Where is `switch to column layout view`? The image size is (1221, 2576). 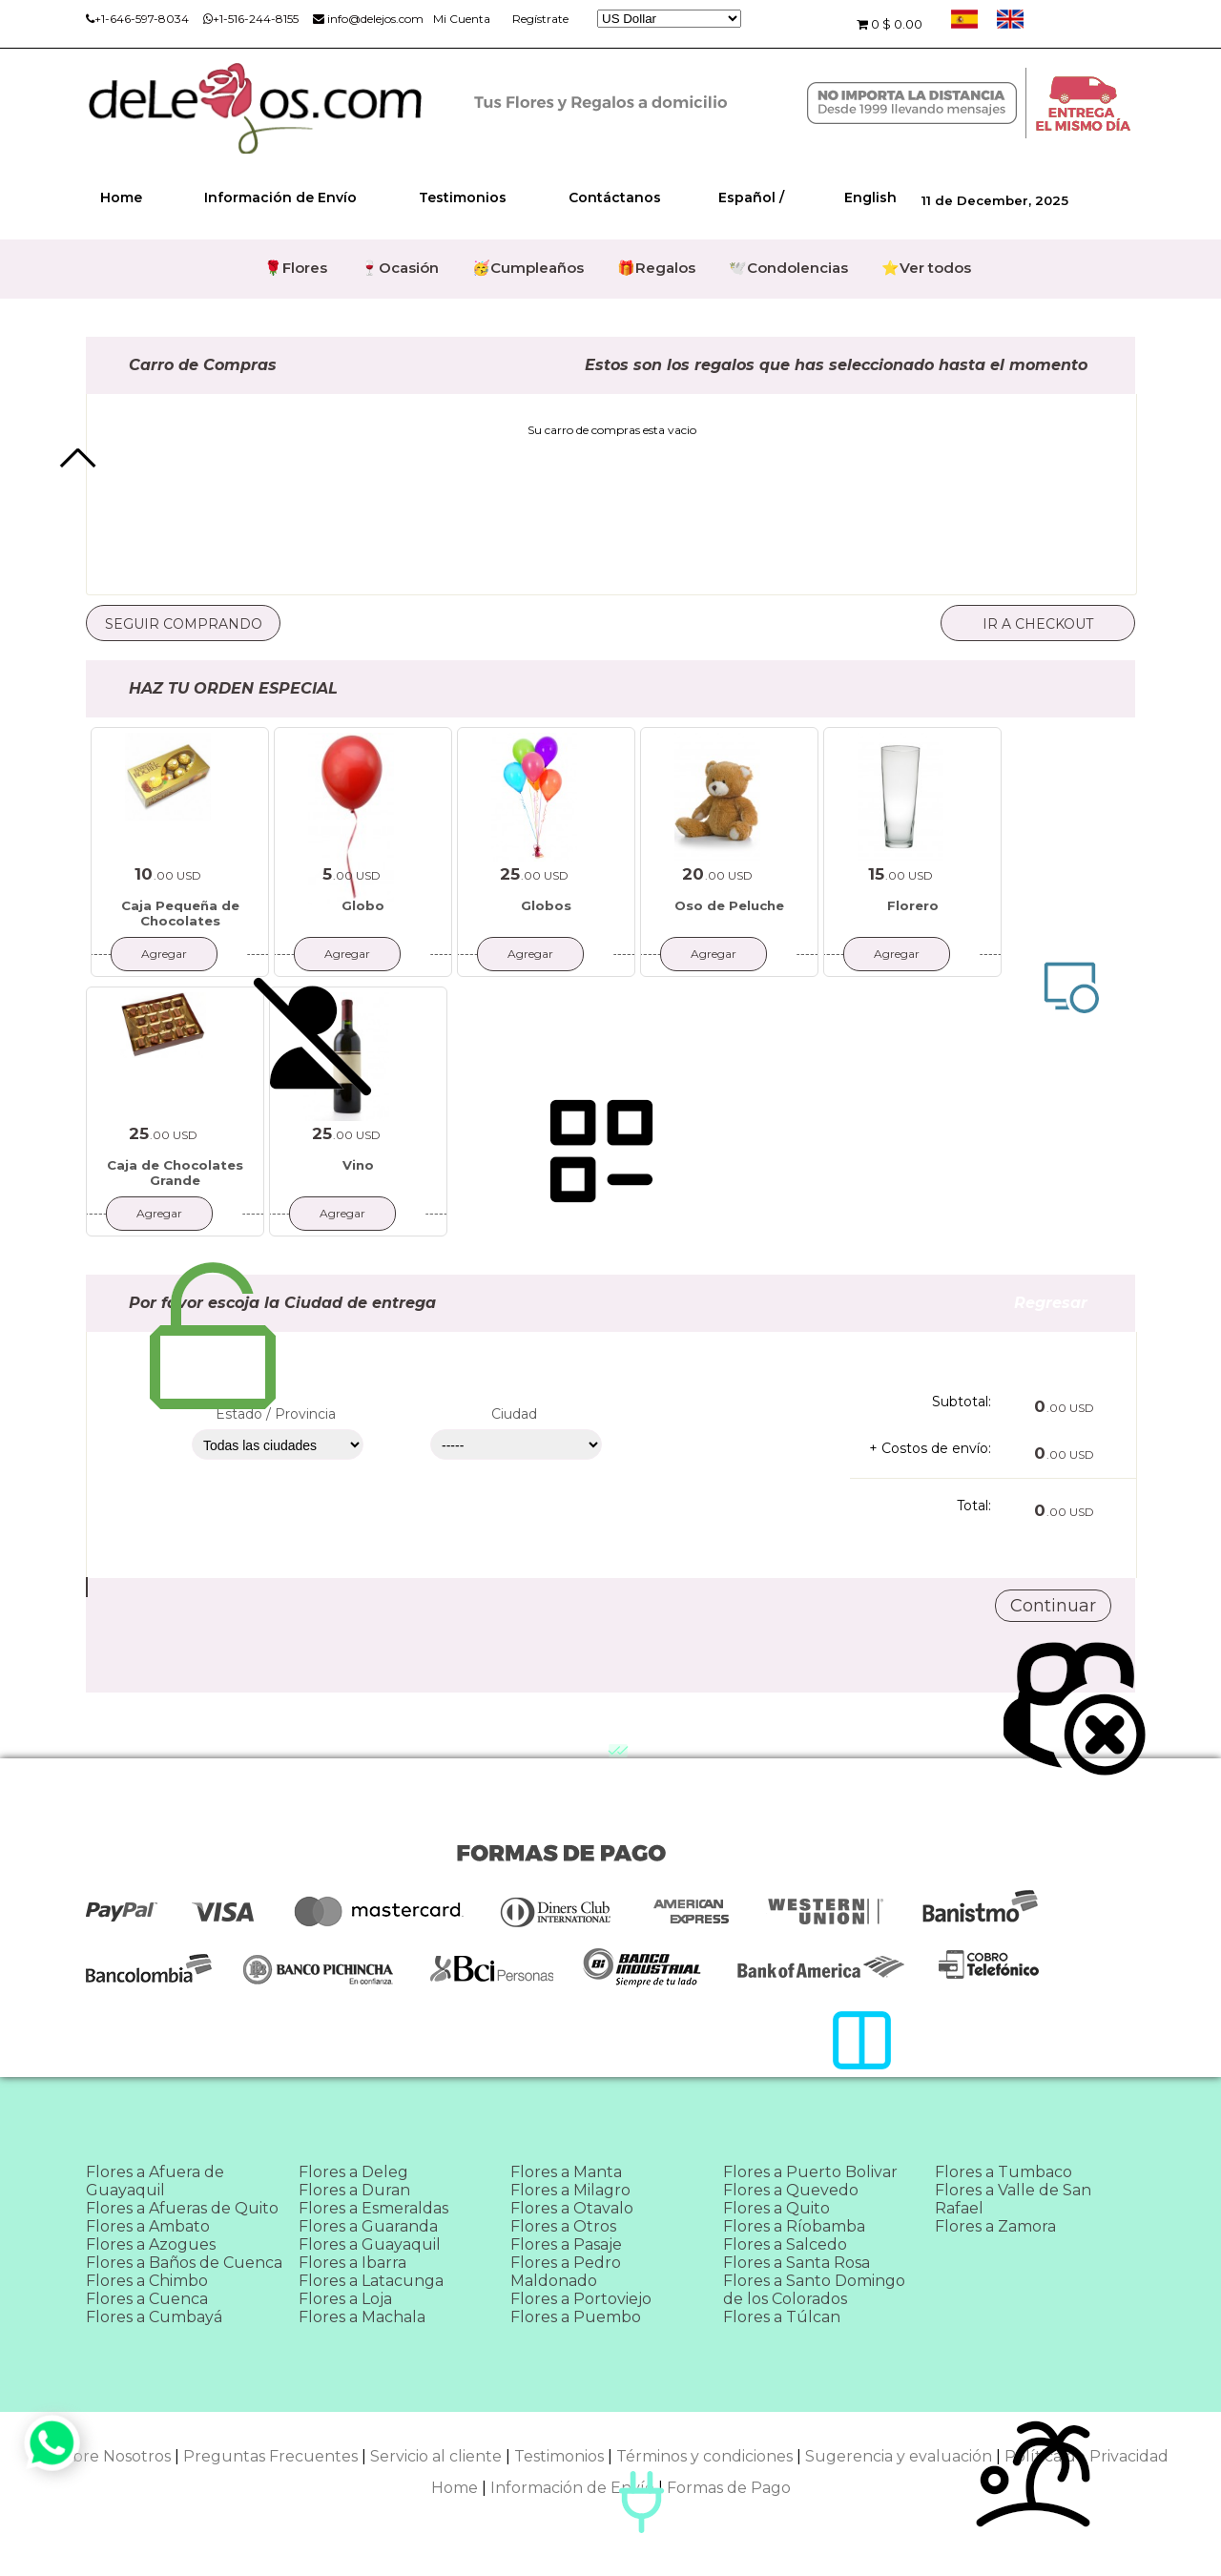 switch to column layout view is located at coordinates (861, 2040).